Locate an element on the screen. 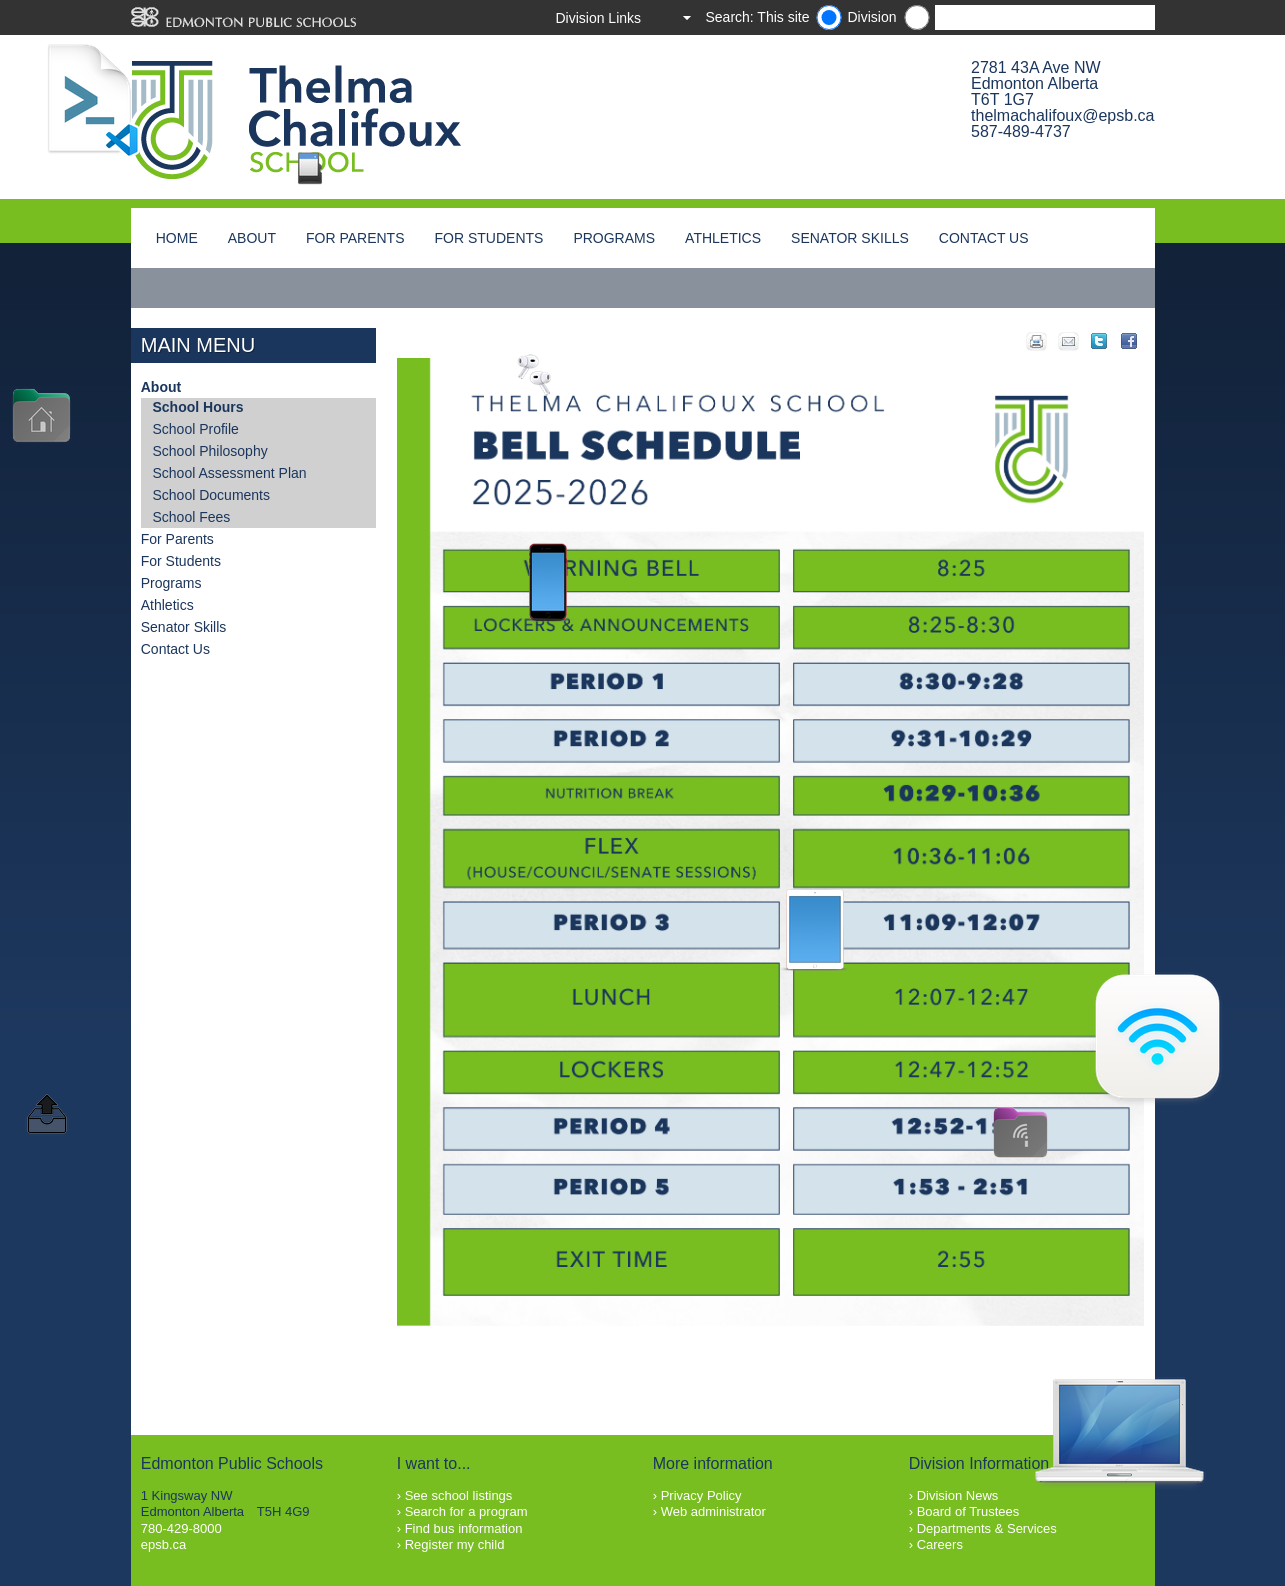 The image size is (1285, 1586). represents an apple ibook g4 laptop device is located at coordinates (1119, 1428).